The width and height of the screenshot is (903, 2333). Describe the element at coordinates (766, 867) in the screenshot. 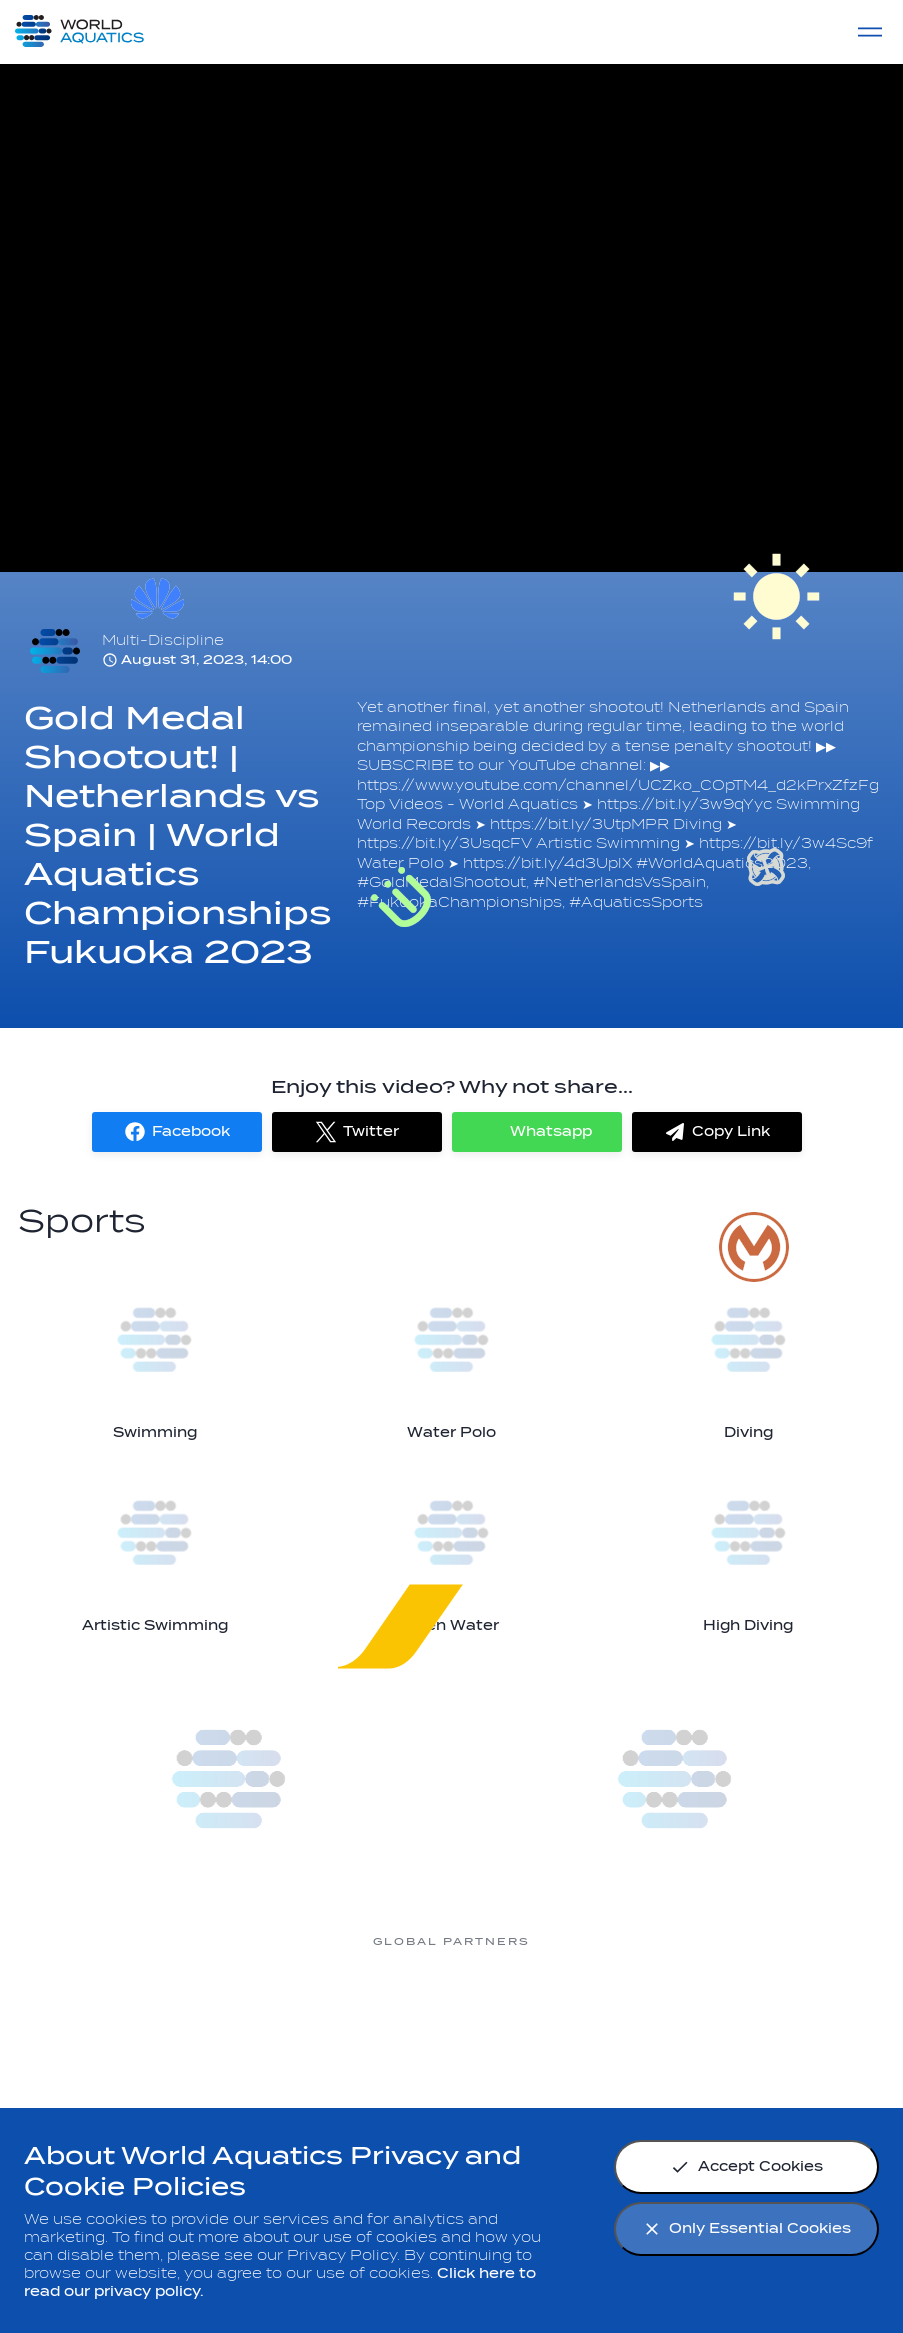

I see `visit Nexus Mods website` at that location.